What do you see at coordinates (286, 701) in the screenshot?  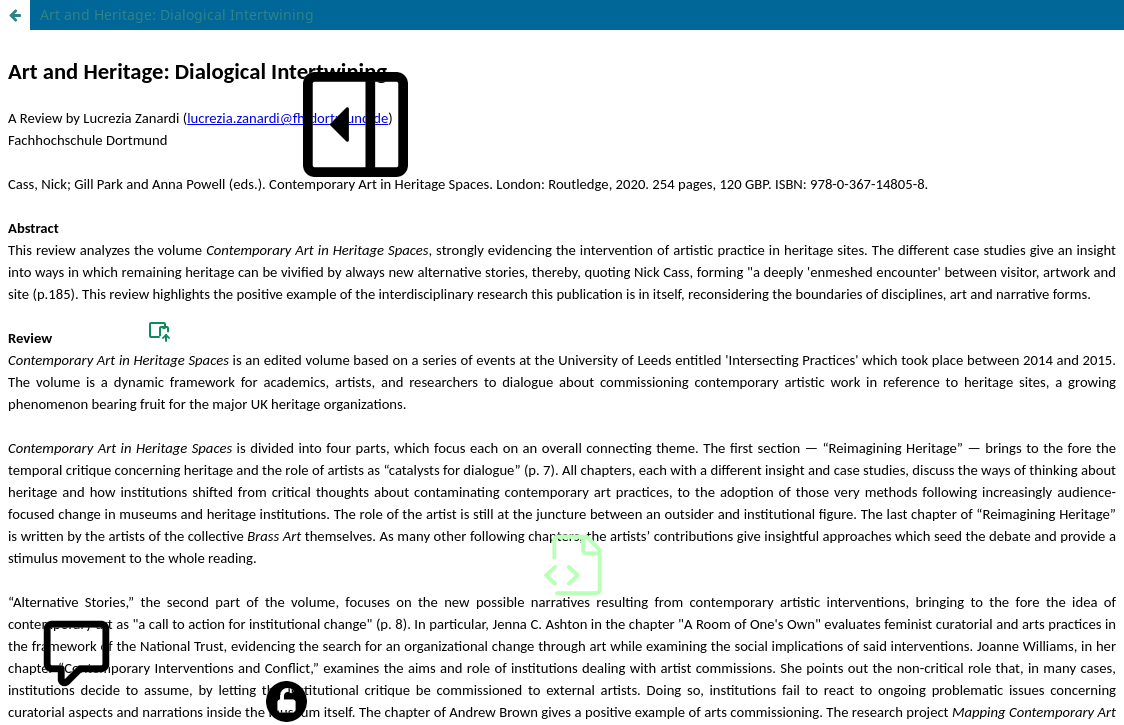 I see `view public feed content` at bounding box center [286, 701].